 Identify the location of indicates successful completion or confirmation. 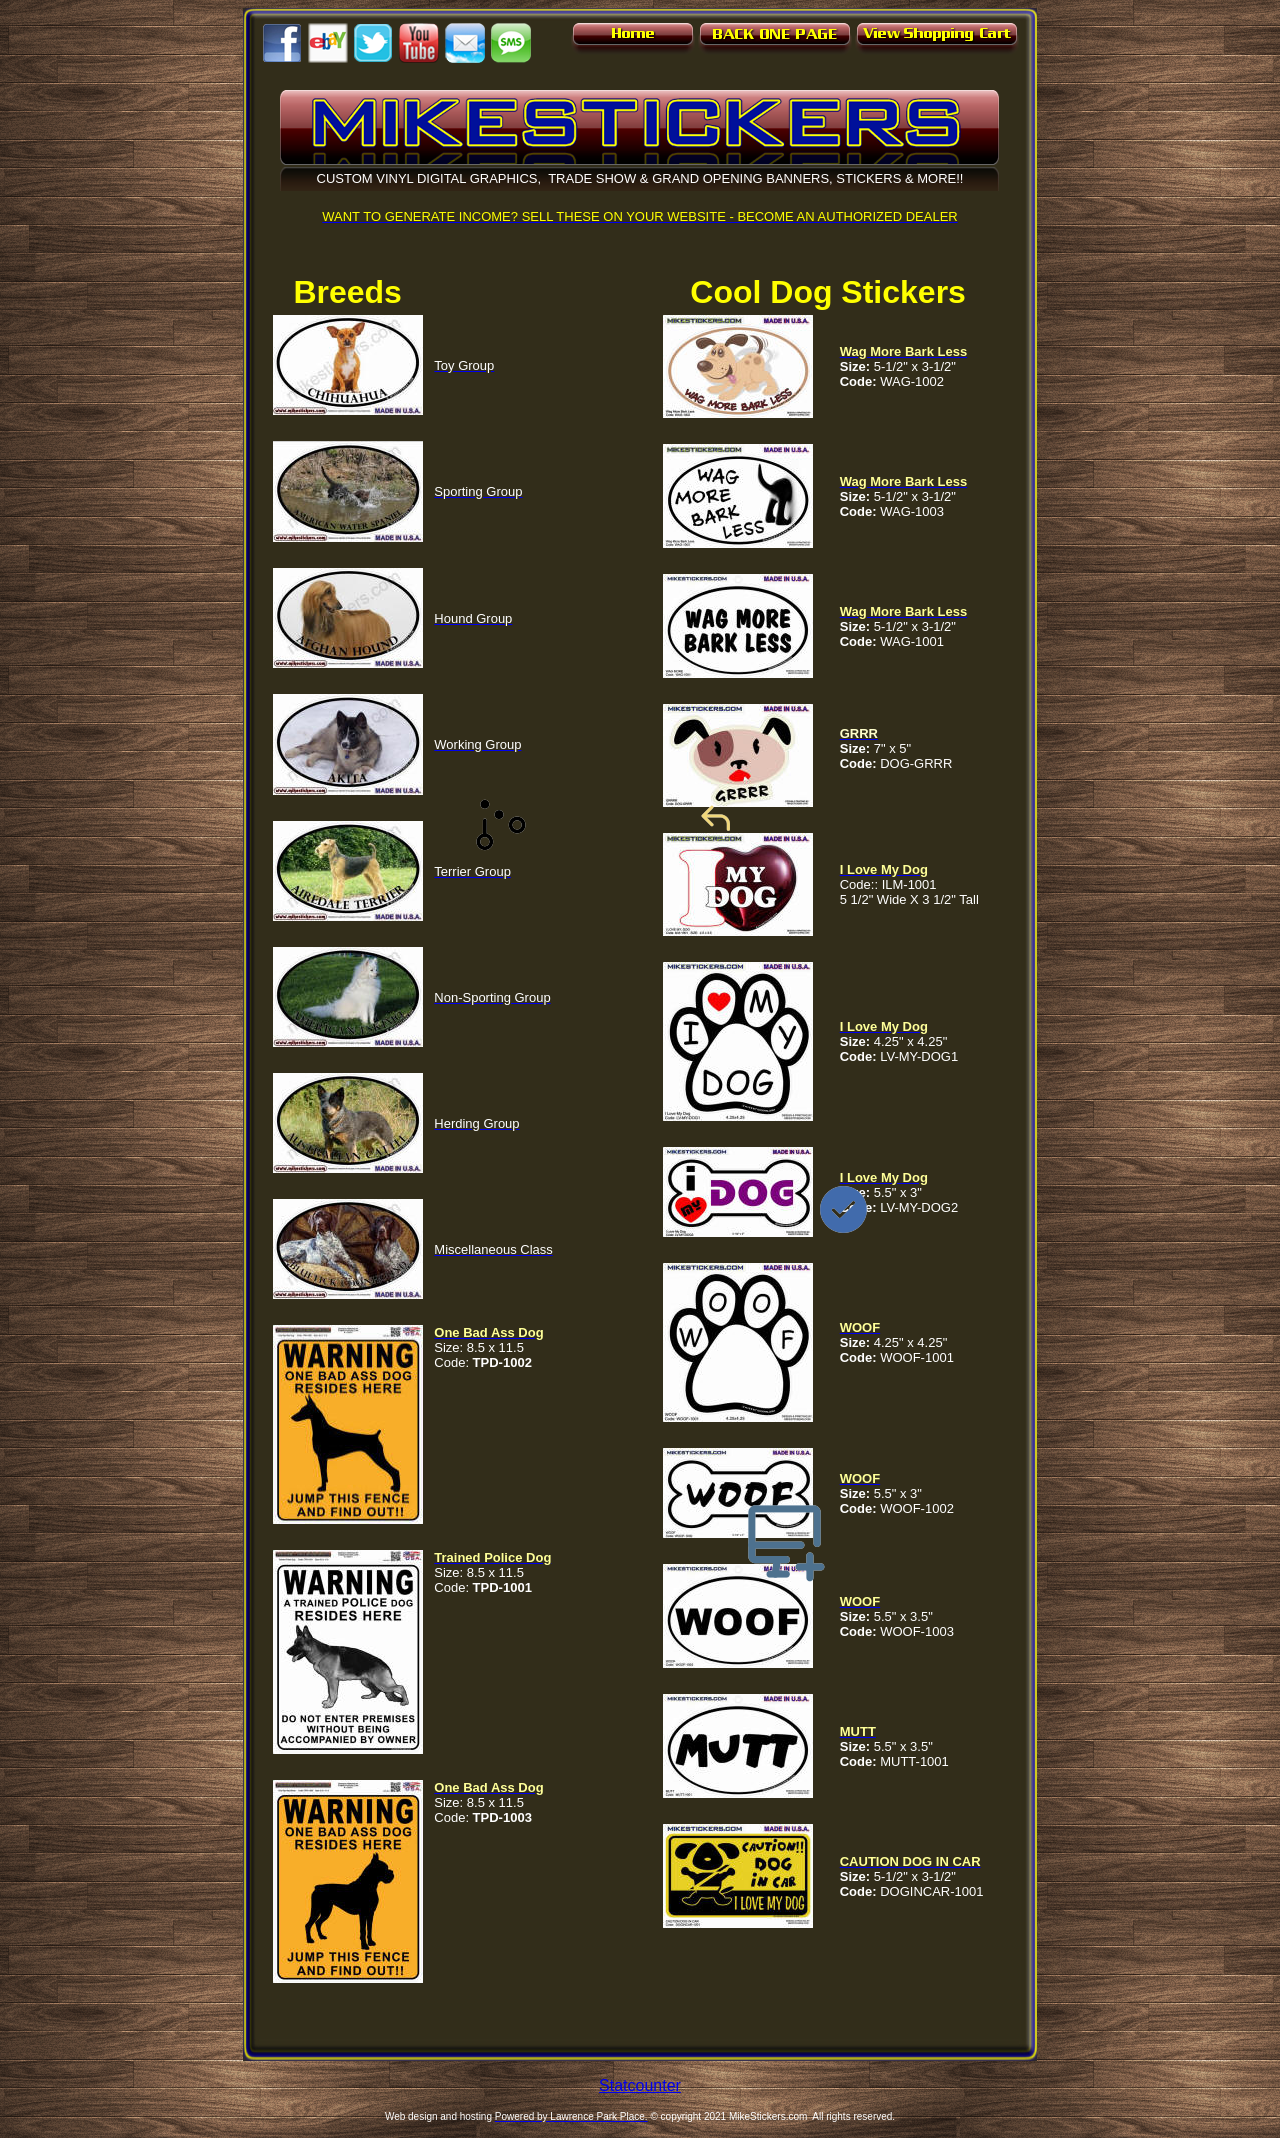
(843, 1209).